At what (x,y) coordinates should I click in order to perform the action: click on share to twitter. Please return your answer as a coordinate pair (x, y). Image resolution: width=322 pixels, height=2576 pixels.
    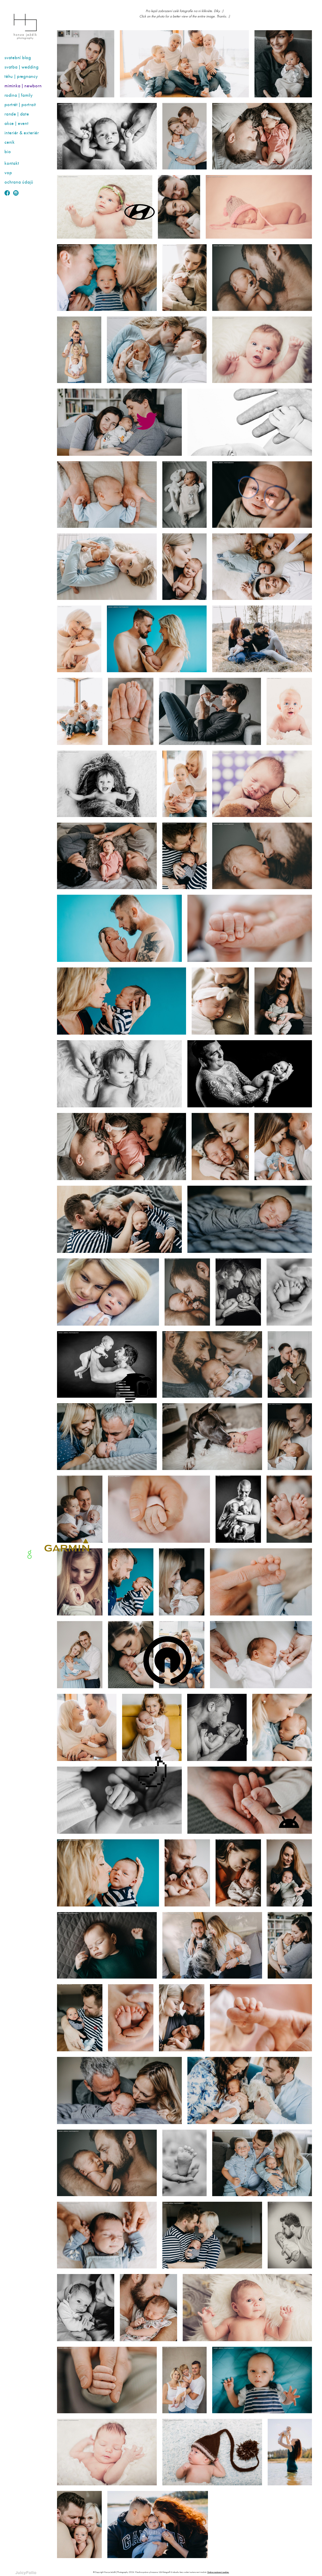
    Looking at the image, I should click on (147, 421).